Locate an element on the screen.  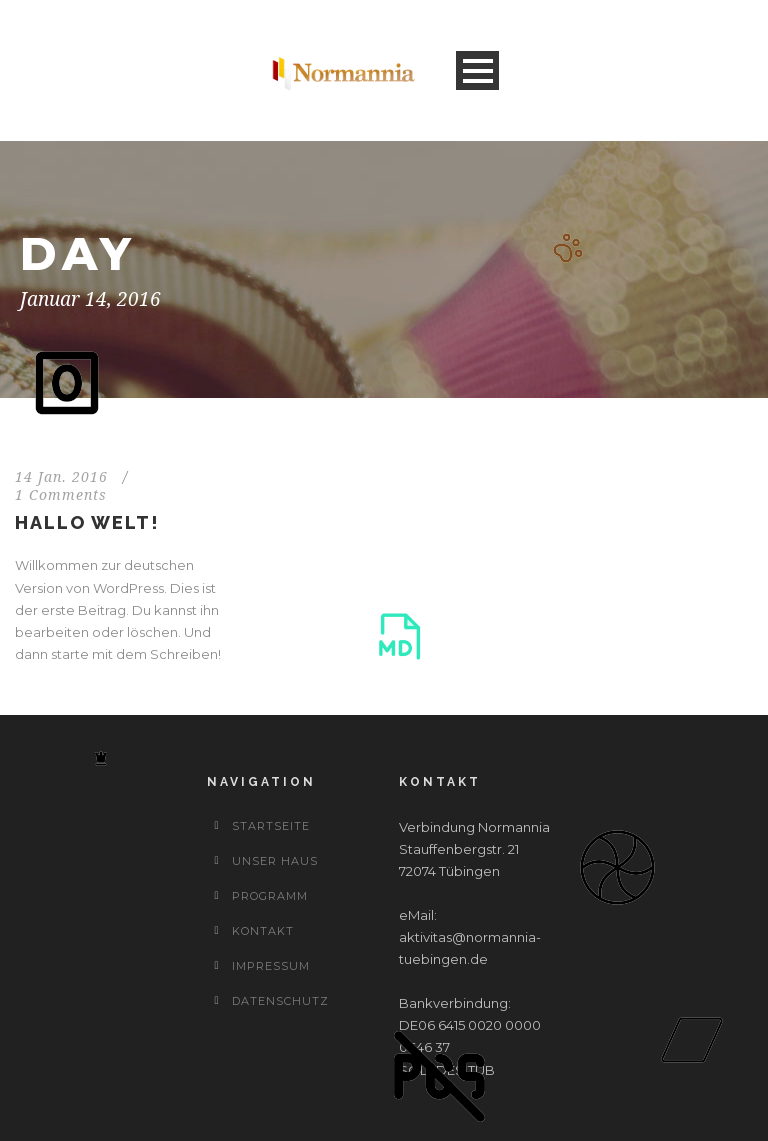
select queen piece in chess game is located at coordinates (101, 759).